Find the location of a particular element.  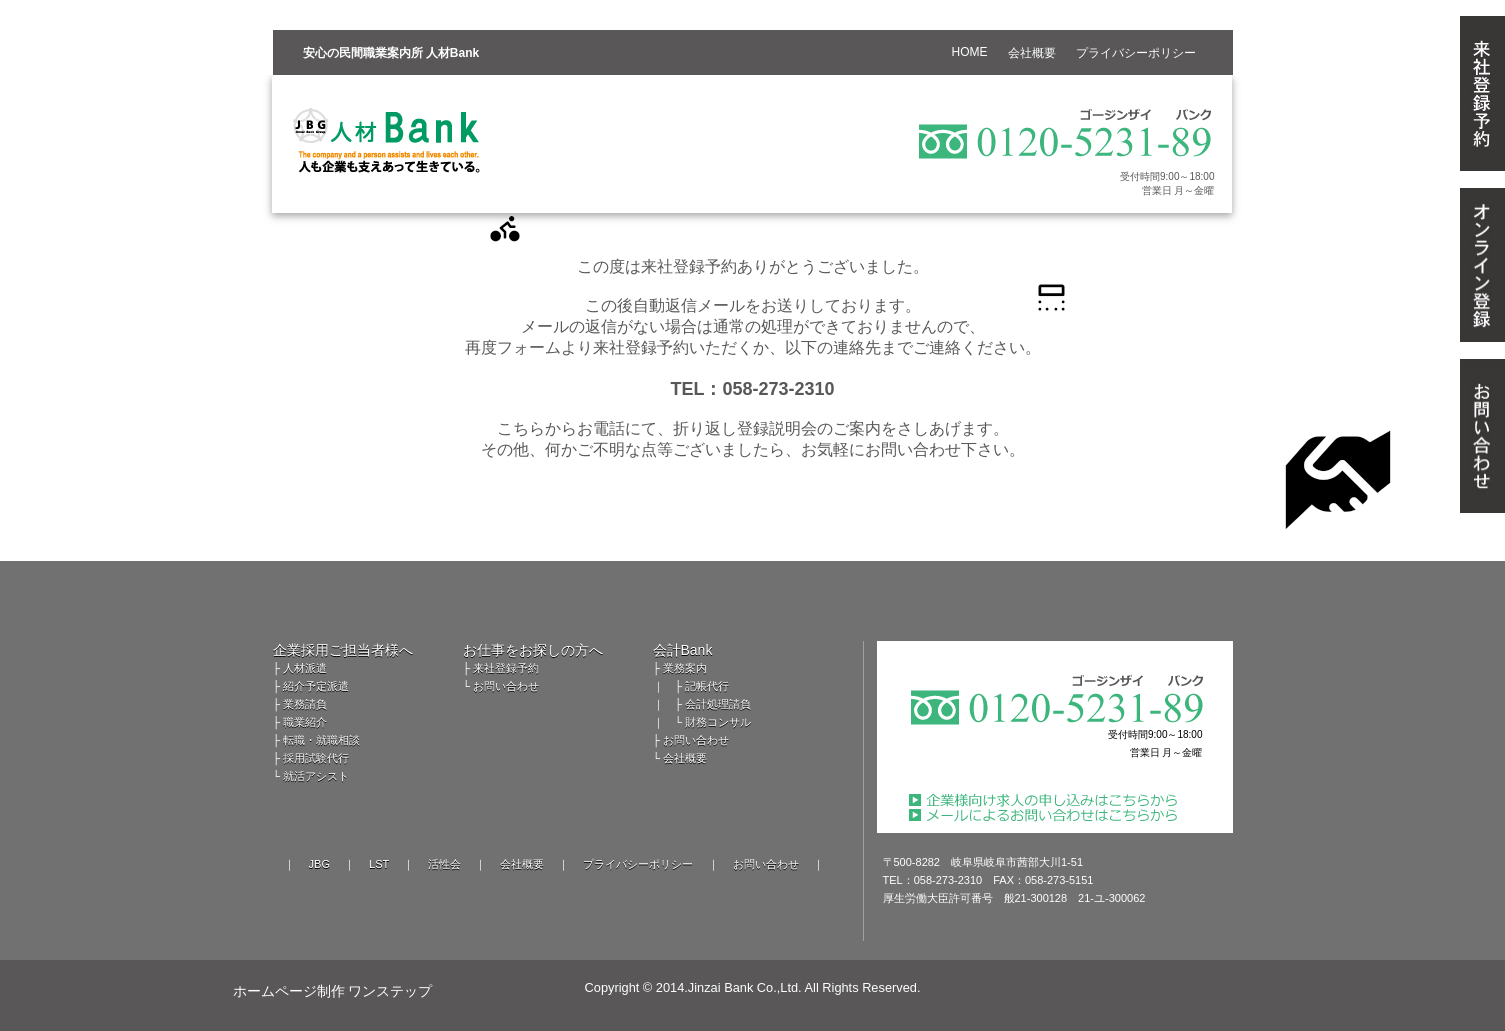

align content to top of container is located at coordinates (1051, 297).